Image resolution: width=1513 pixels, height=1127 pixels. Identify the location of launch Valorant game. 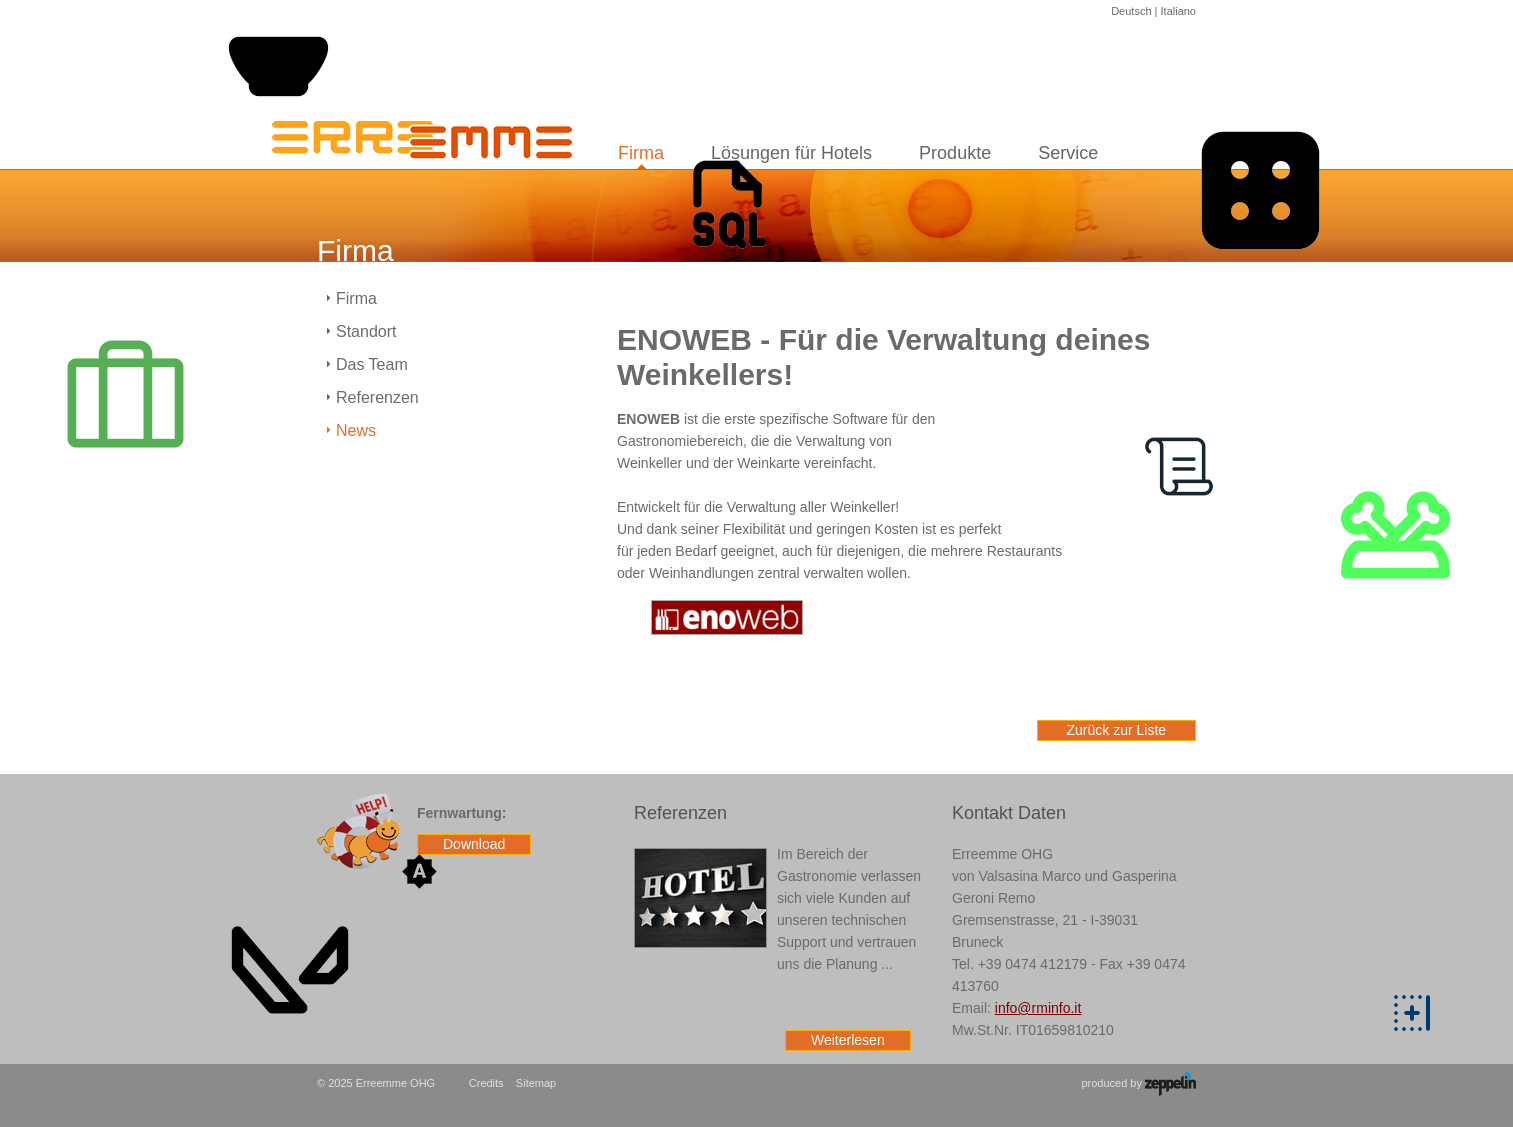
(290, 967).